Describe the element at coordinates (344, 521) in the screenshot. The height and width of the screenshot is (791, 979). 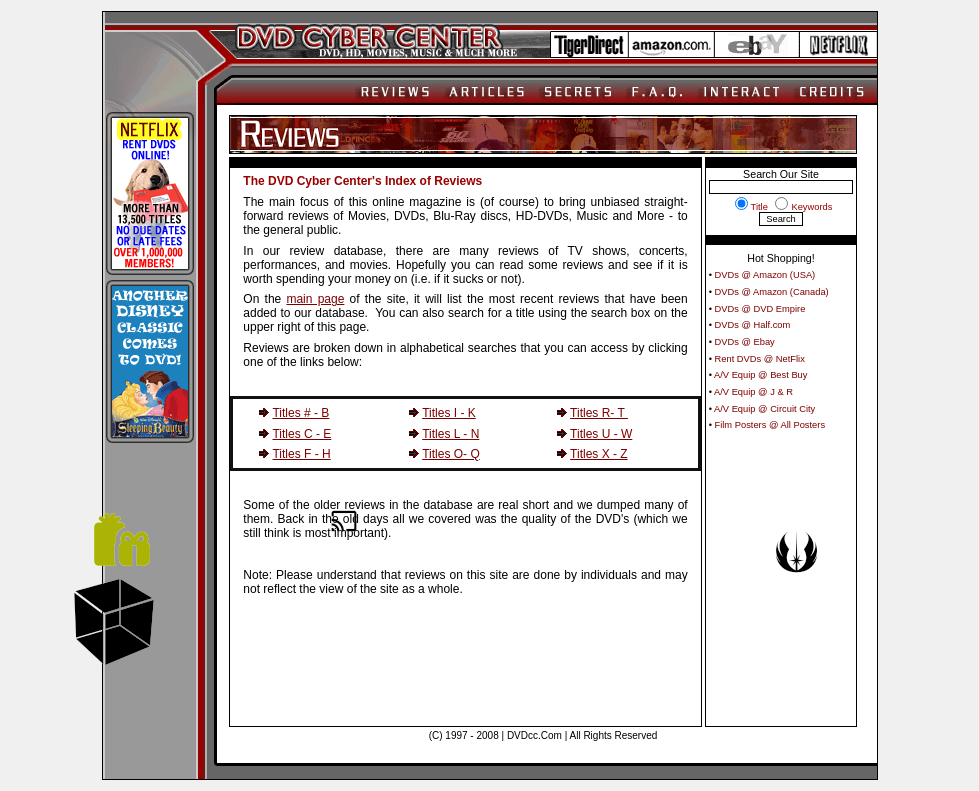
I see `cast media to a chromecast device` at that location.